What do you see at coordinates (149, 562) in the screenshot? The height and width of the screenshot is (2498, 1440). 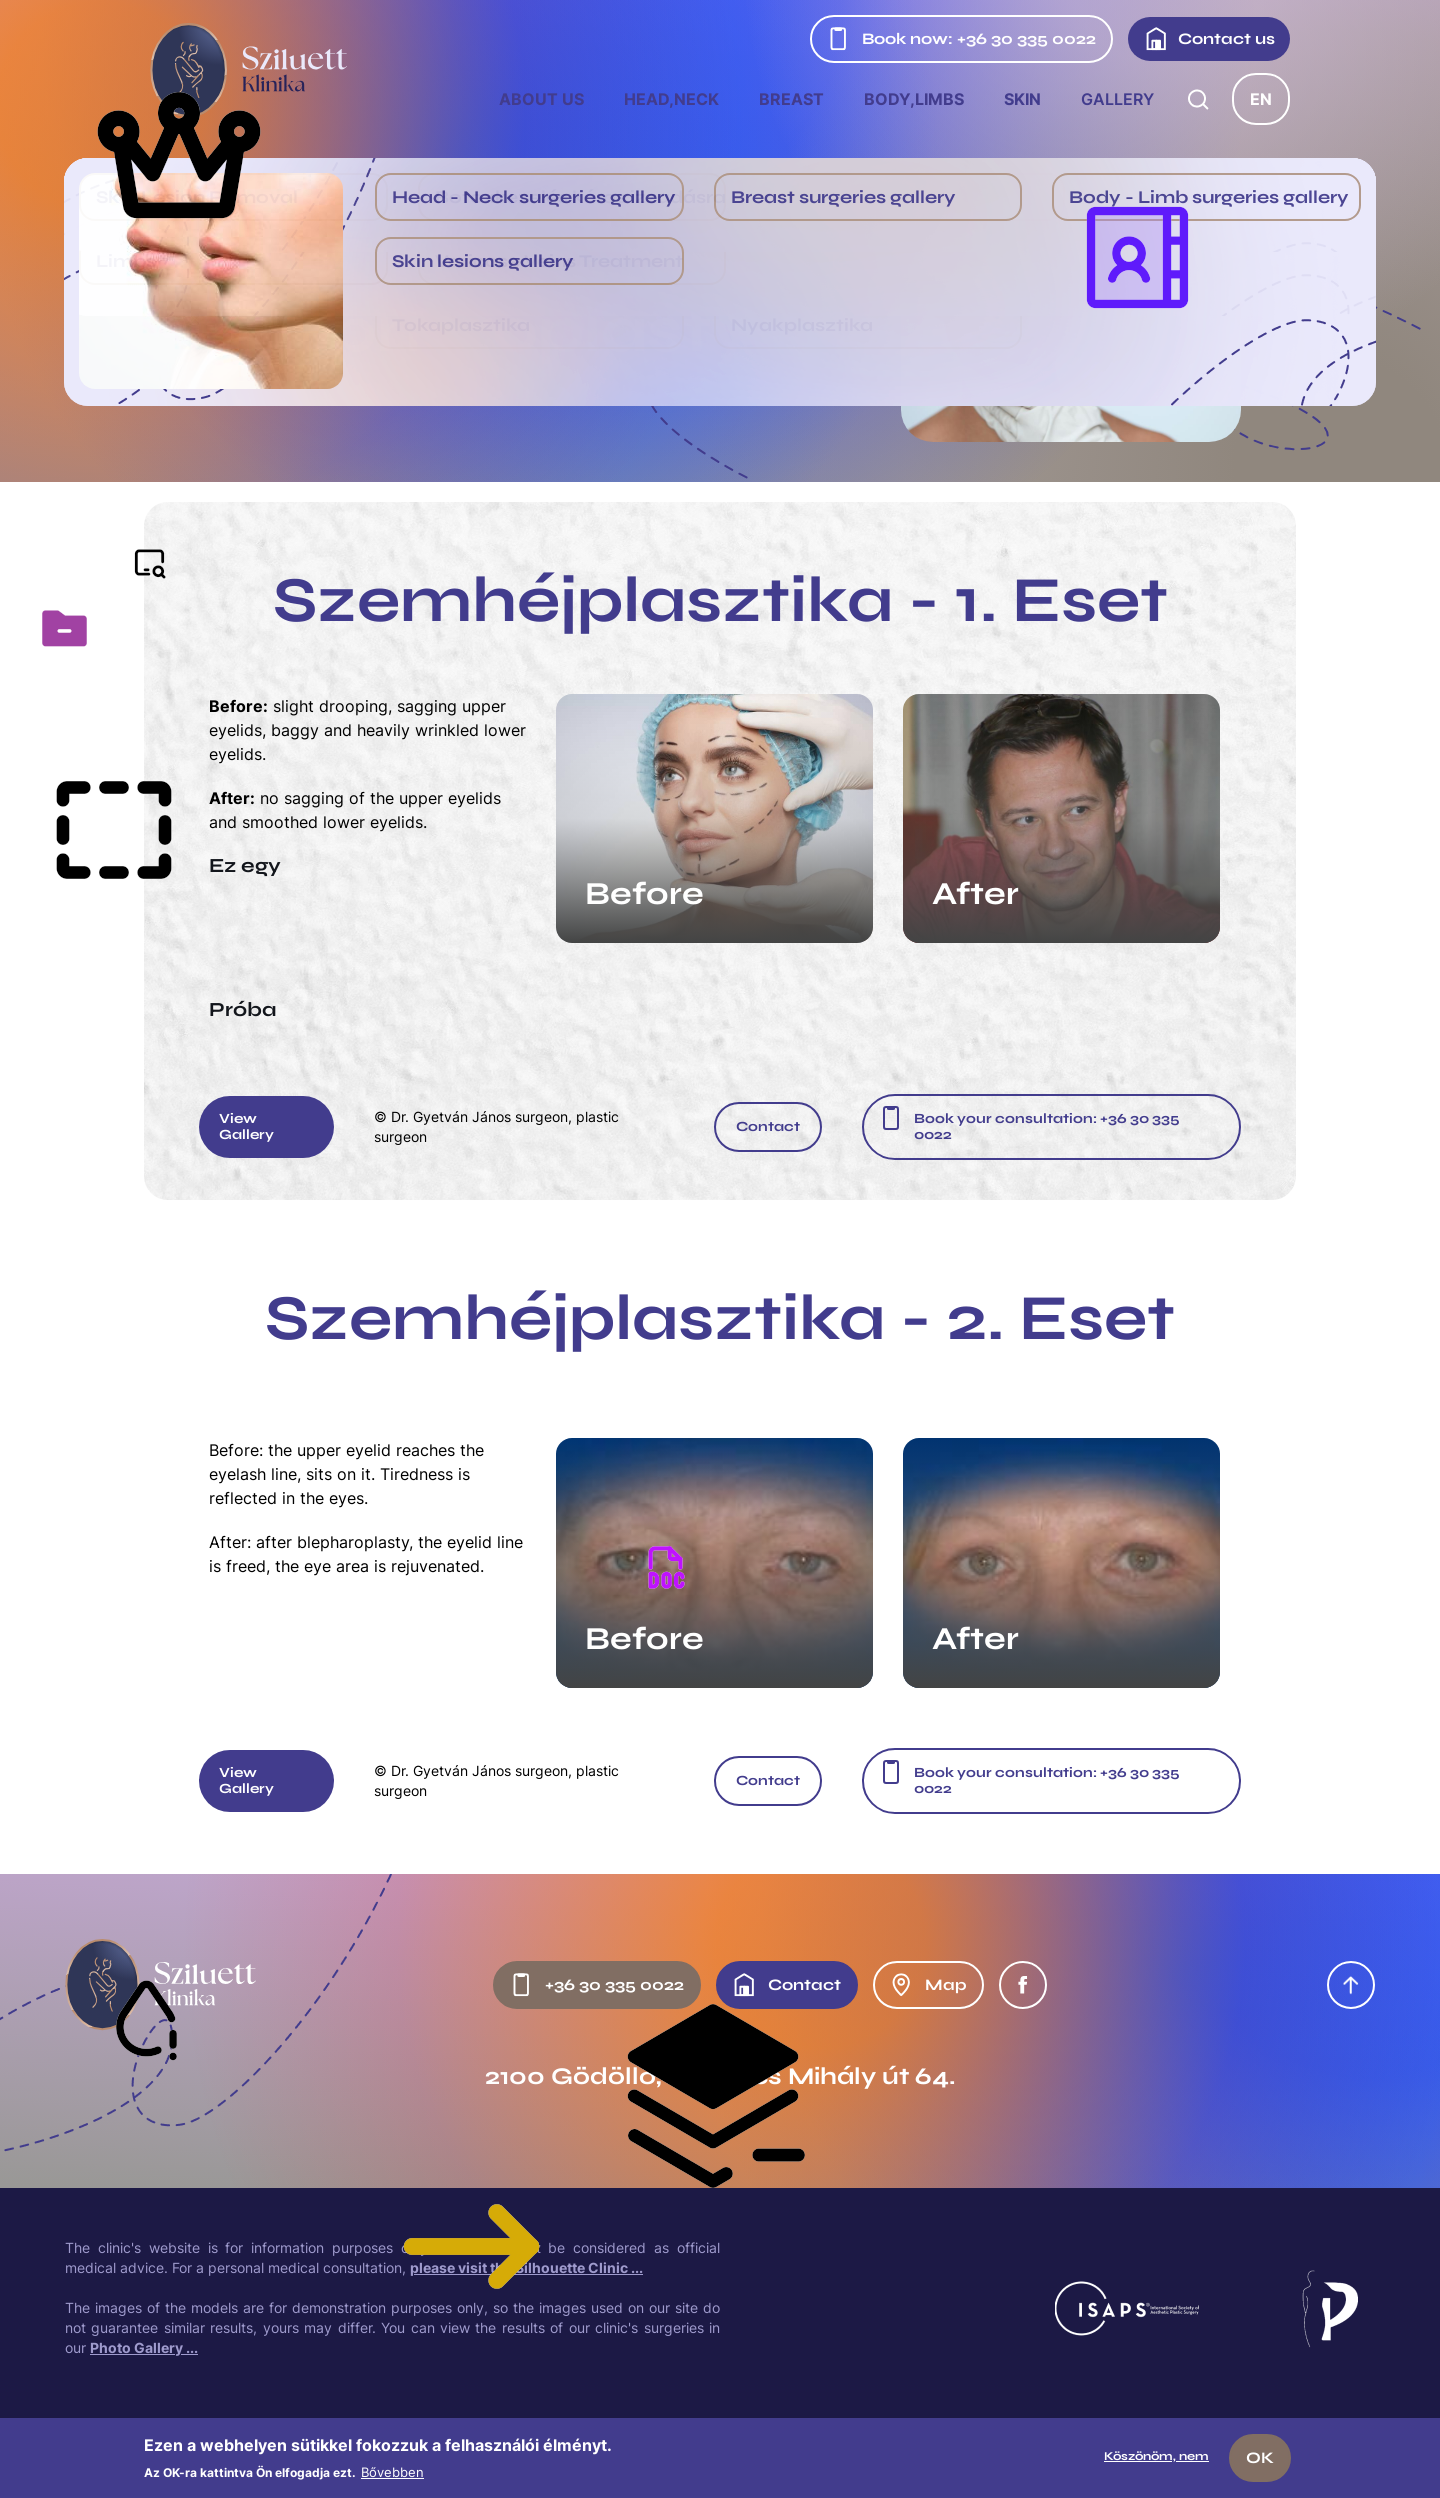 I see `search content on tablet device` at bounding box center [149, 562].